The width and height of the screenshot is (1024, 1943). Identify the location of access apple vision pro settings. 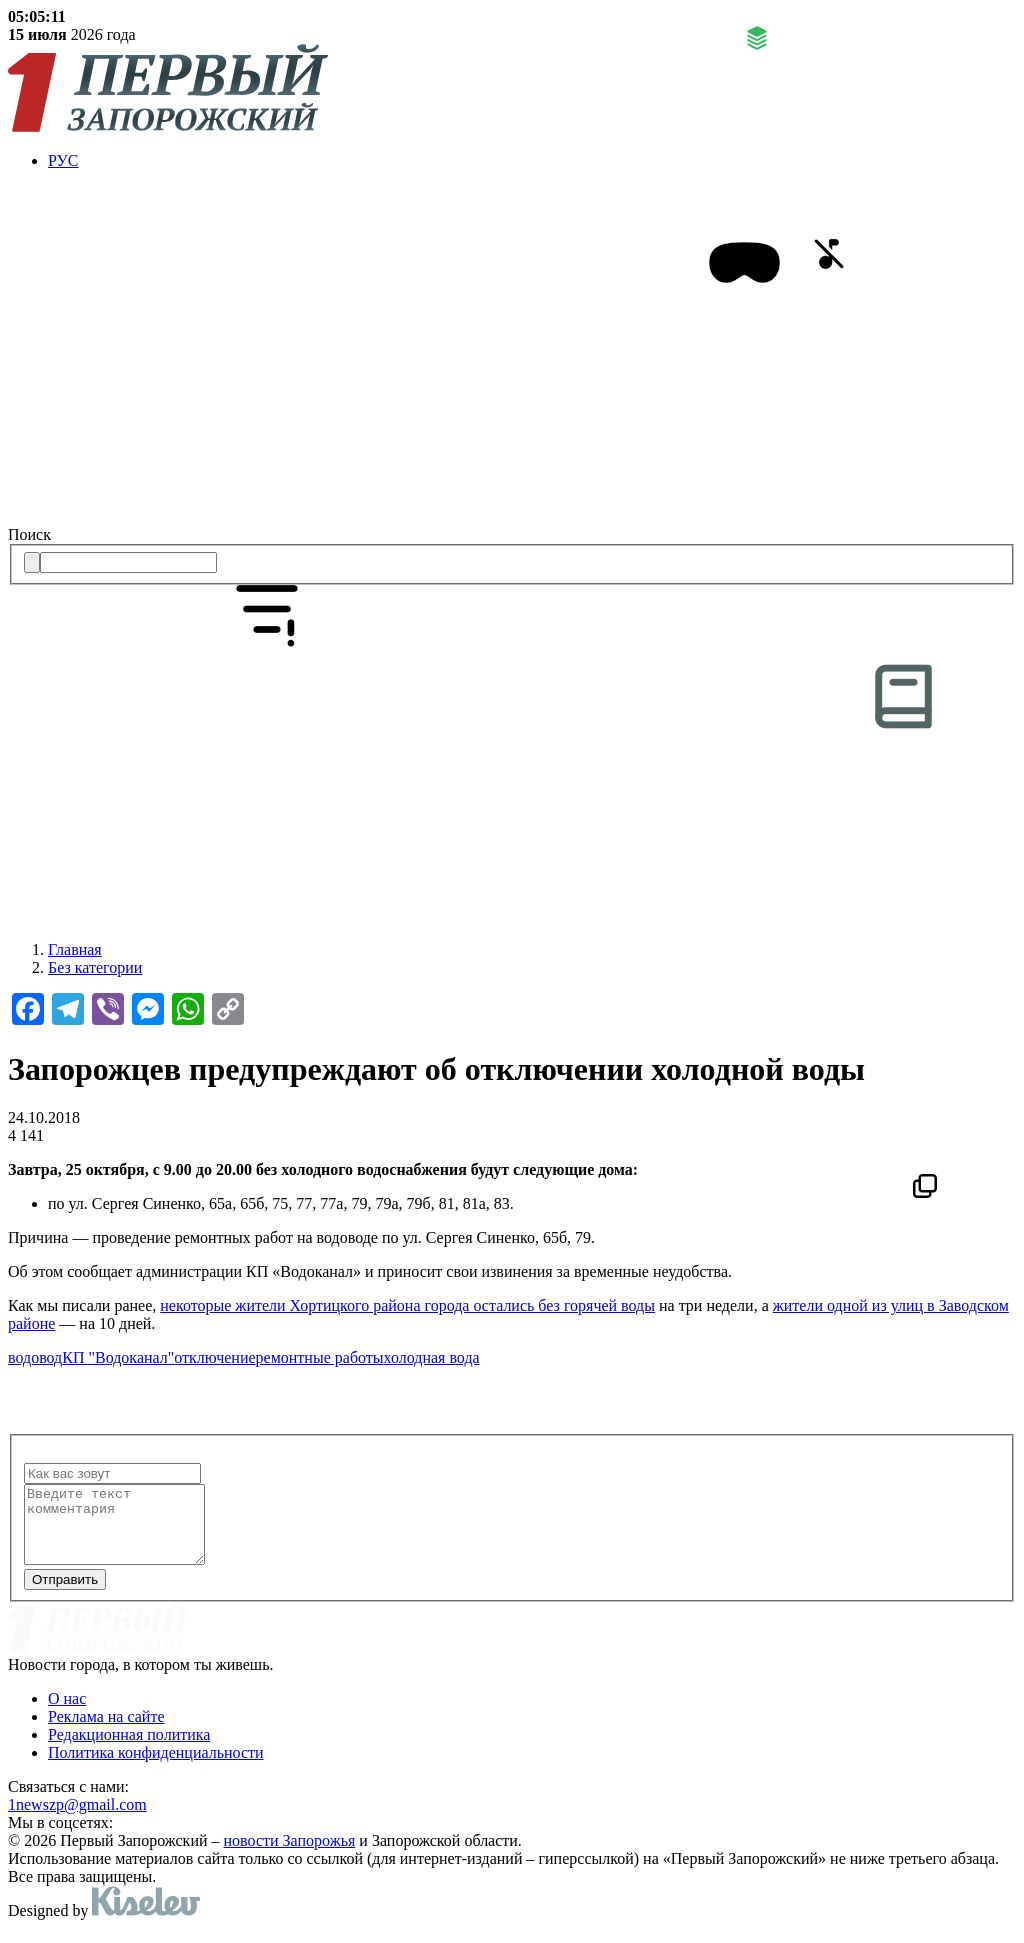
(744, 261).